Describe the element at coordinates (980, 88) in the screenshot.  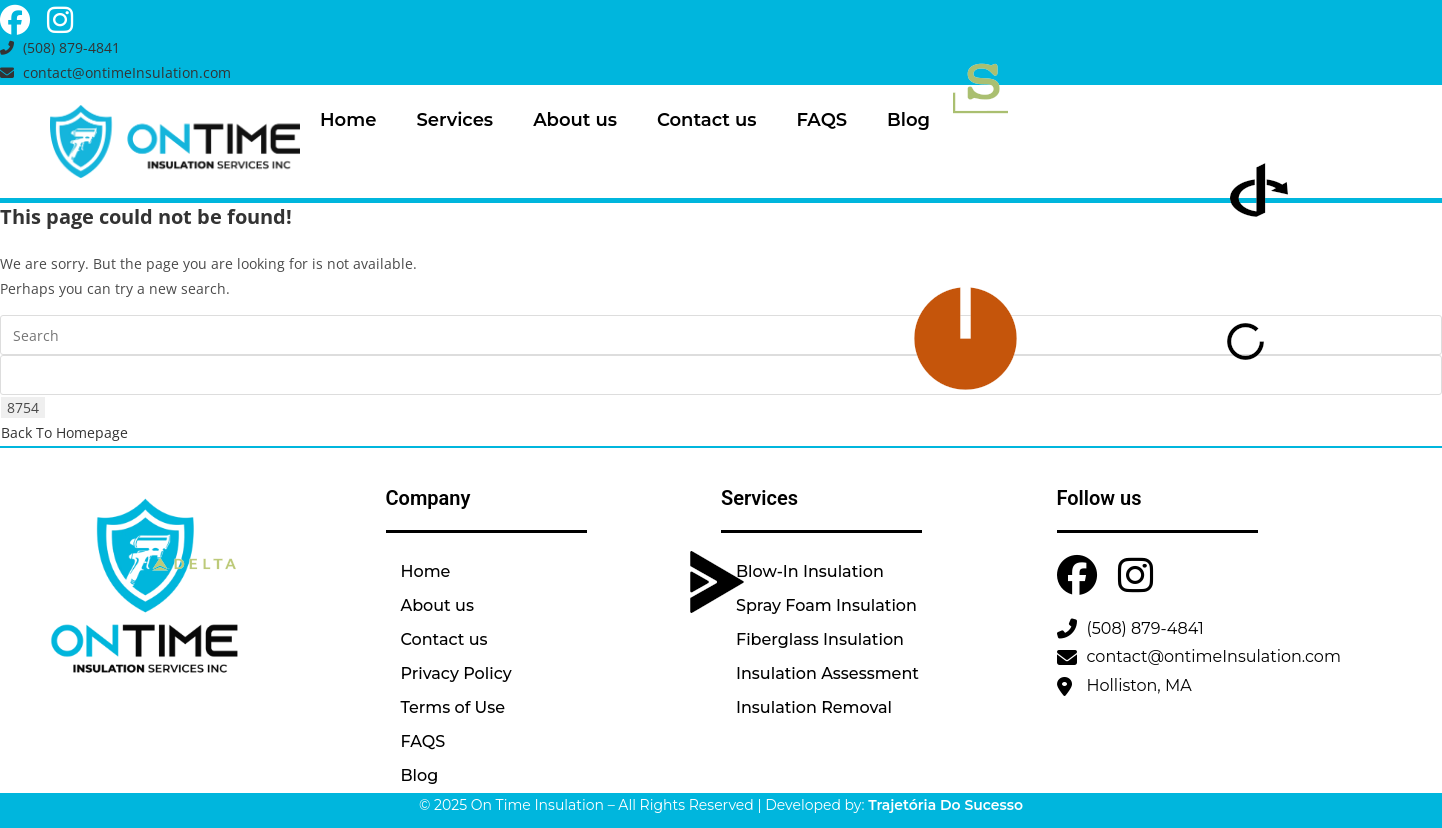
I see `slackware linux distribution logo` at that location.